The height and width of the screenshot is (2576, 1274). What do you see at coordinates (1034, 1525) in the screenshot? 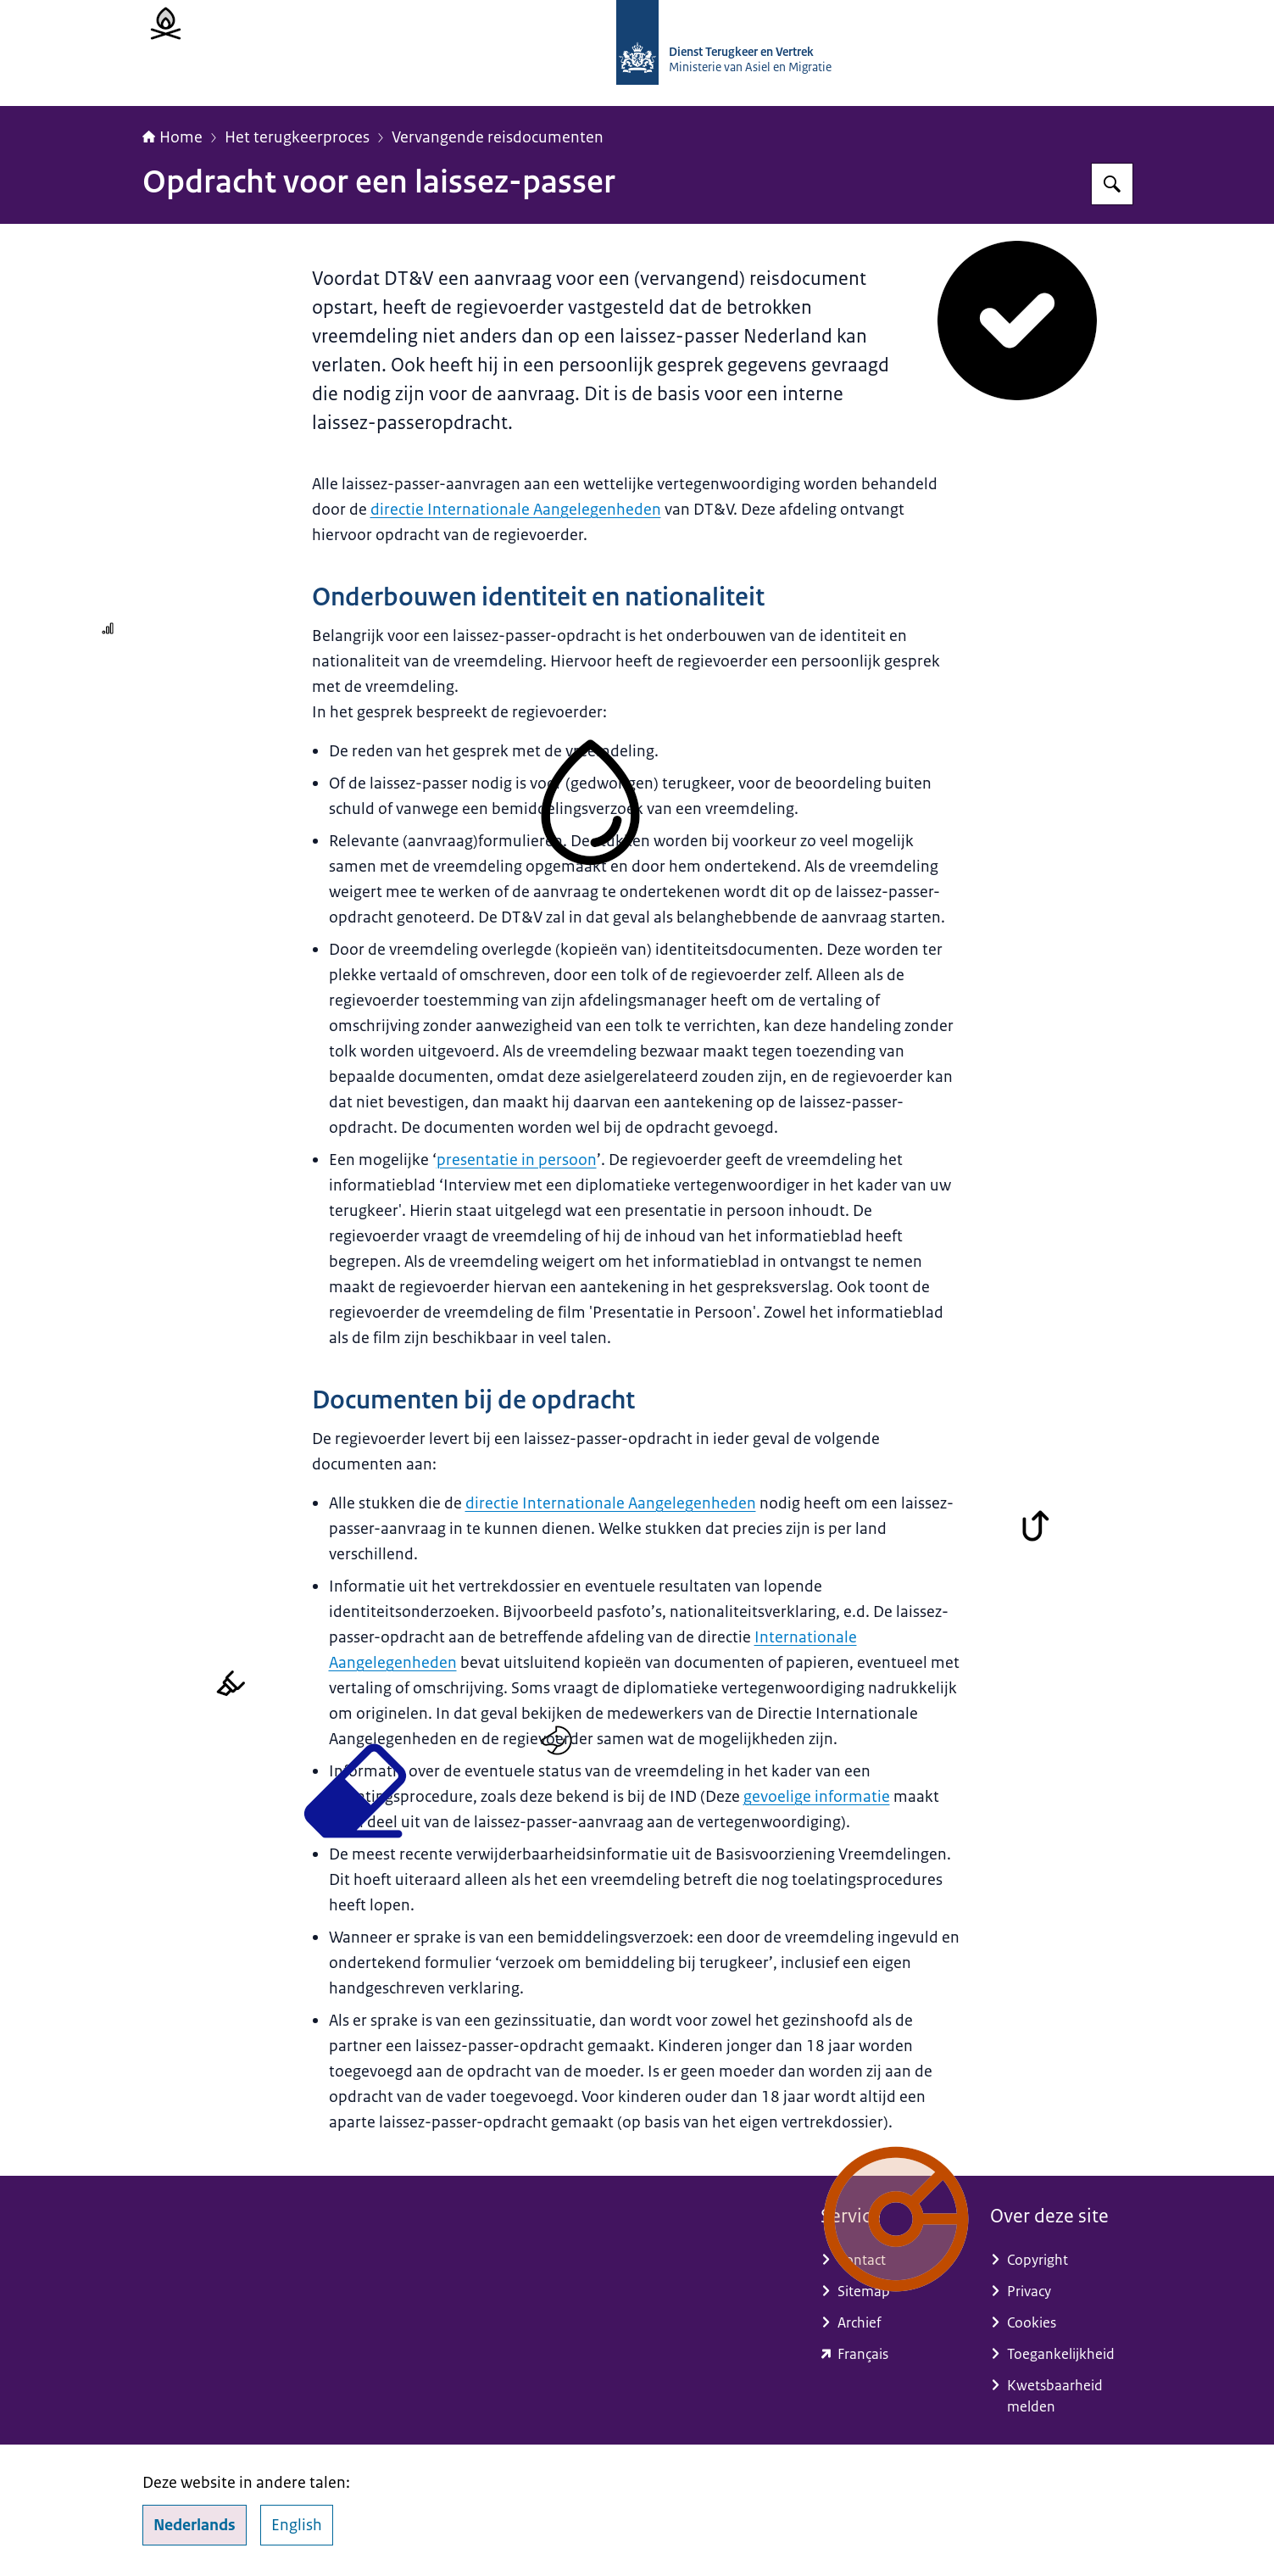
I see `redo or repeat last action` at bounding box center [1034, 1525].